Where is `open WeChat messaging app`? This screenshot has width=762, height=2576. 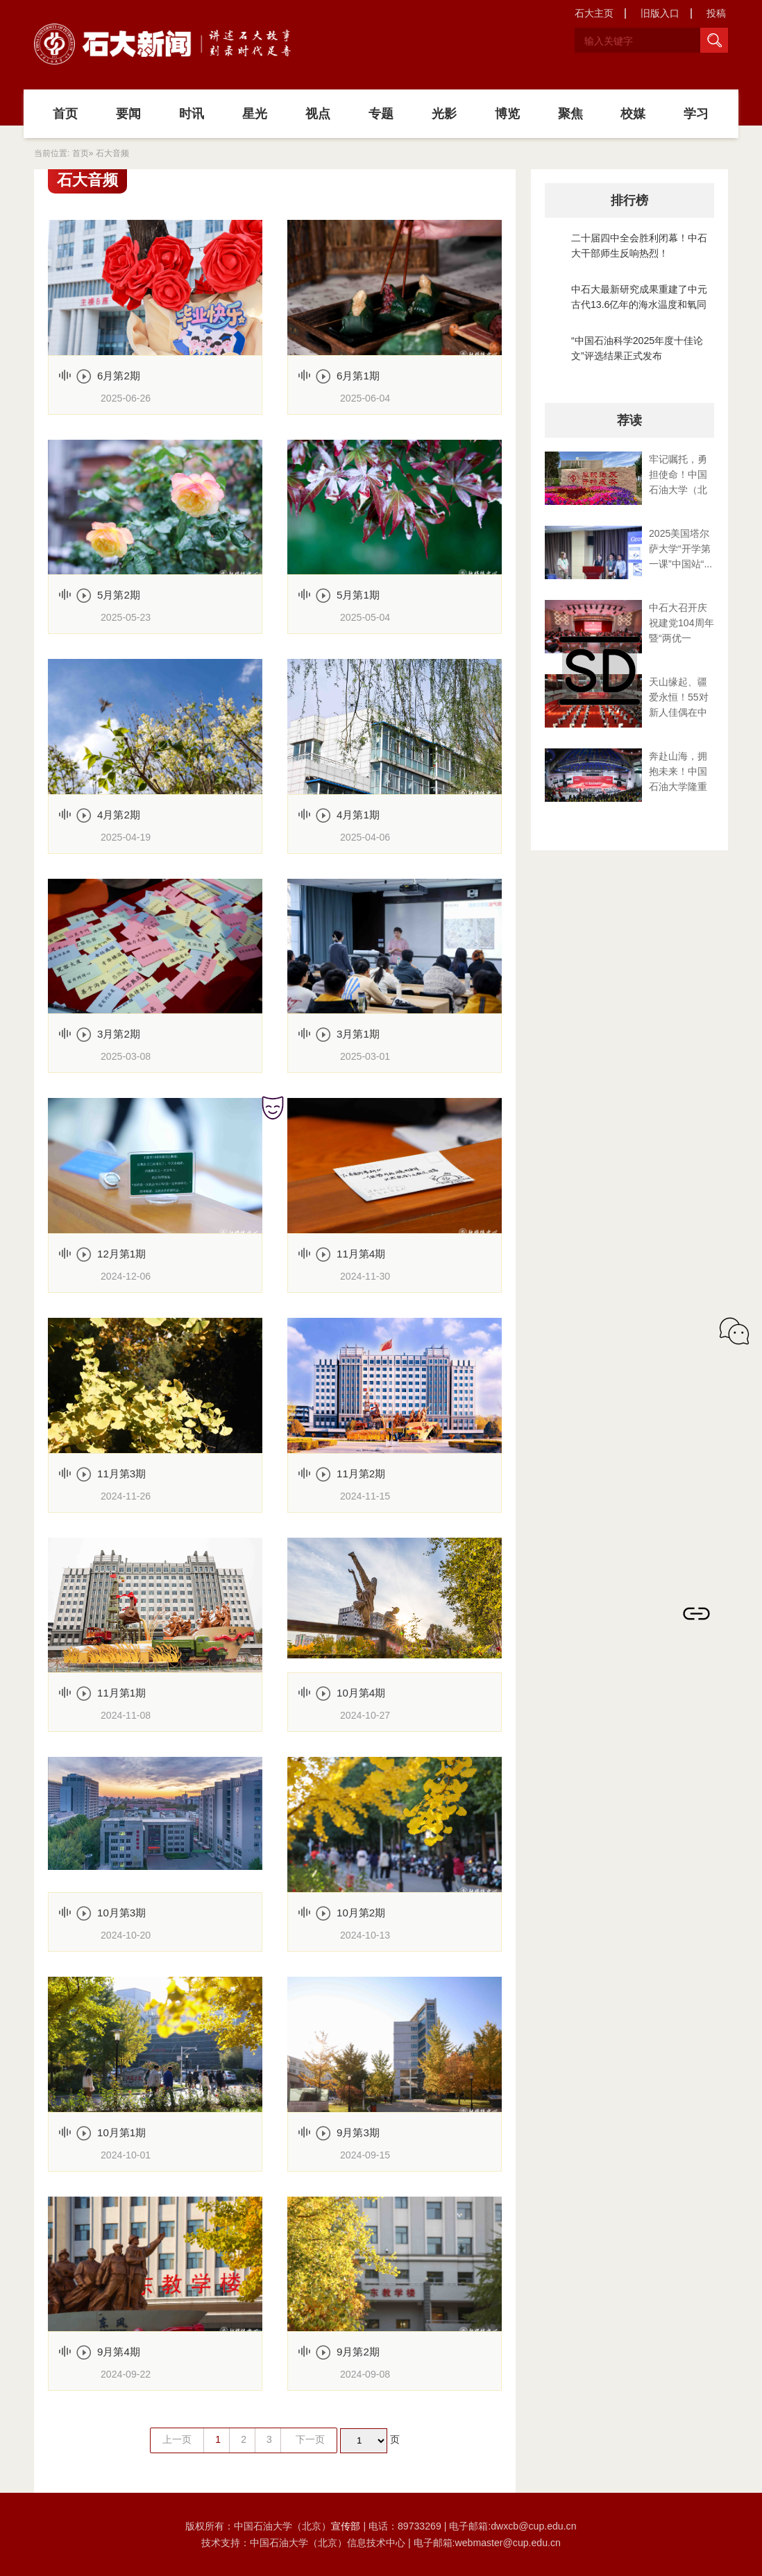
open WeChat messaging app is located at coordinates (734, 1331).